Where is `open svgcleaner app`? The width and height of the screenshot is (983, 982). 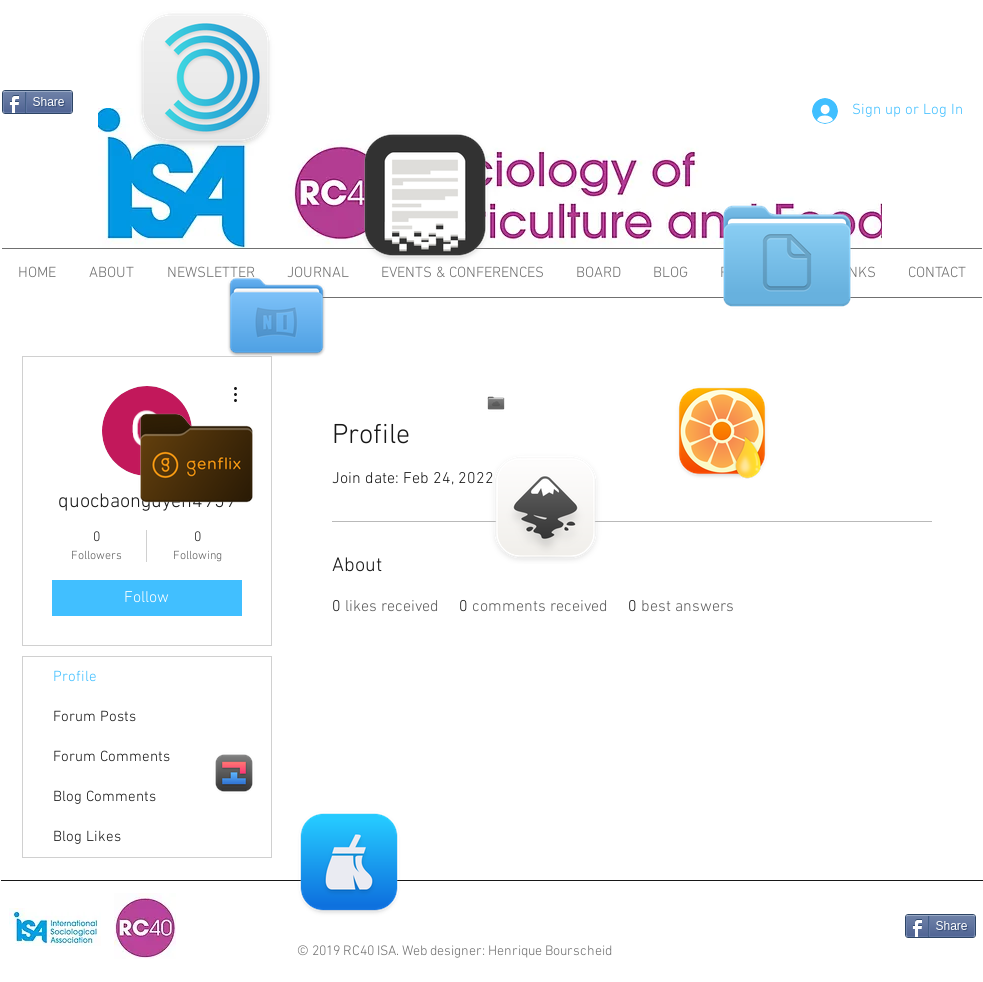
open svgcleaner app is located at coordinates (349, 862).